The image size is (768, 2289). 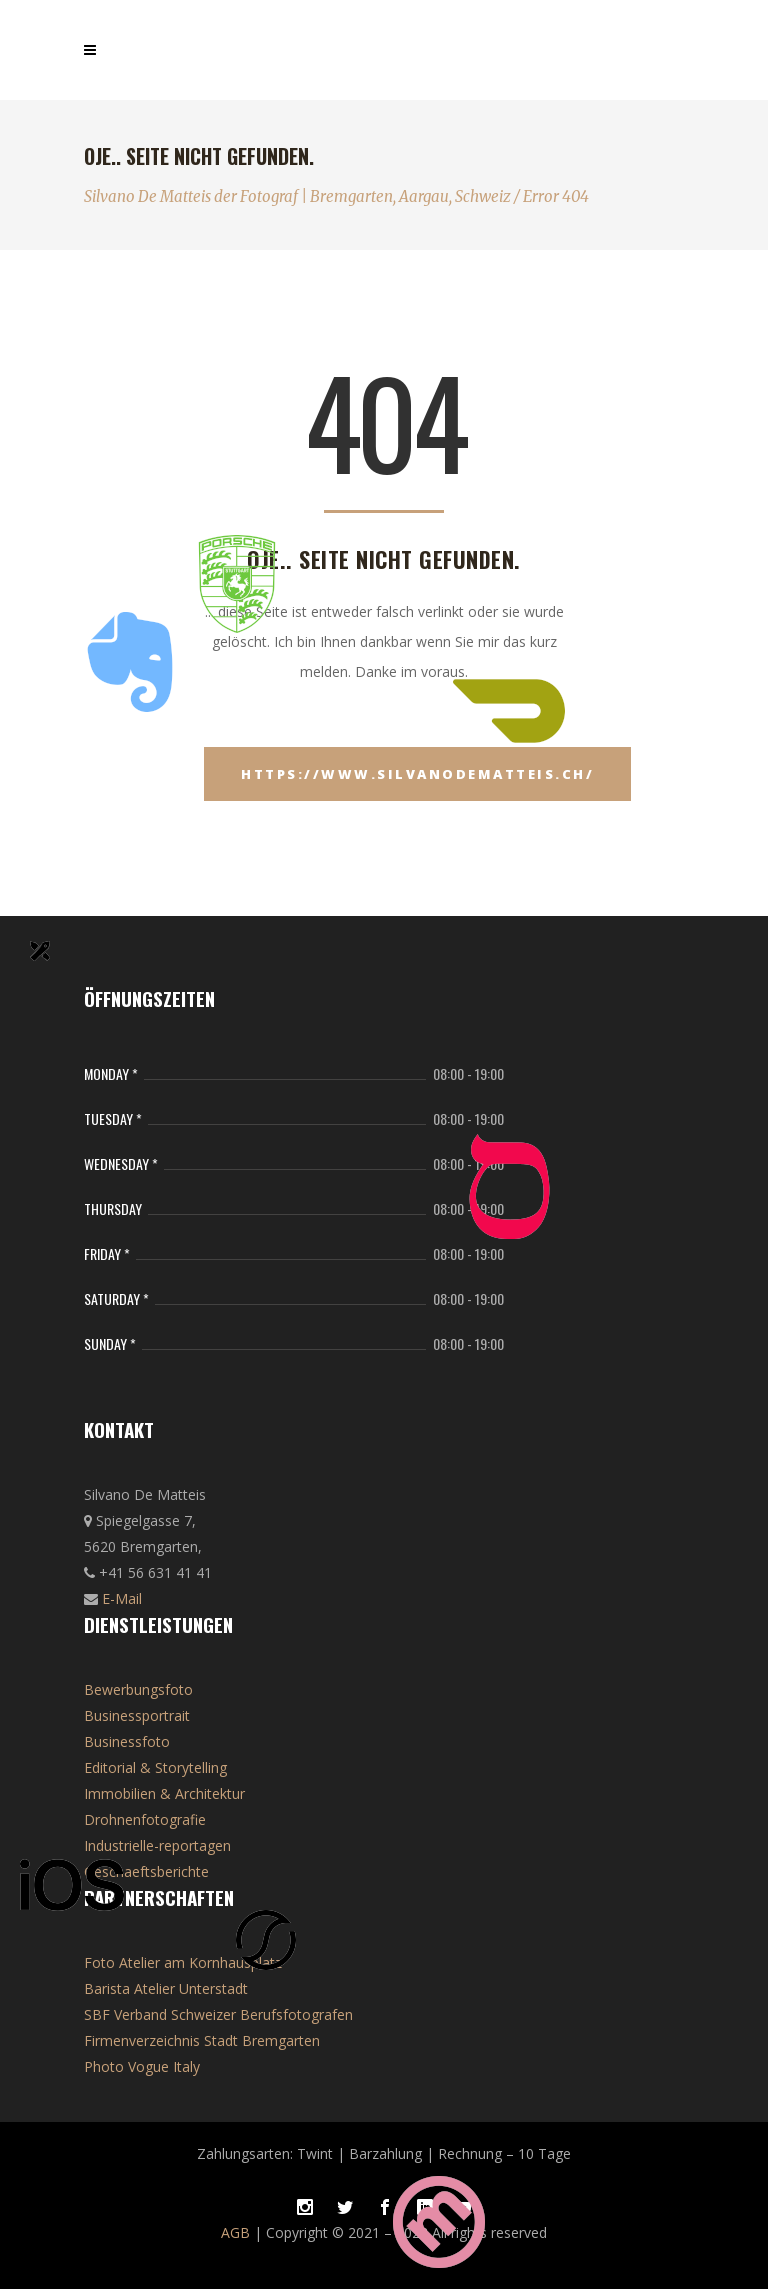 What do you see at coordinates (439, 2222) in the screenshot?
I see `visit metacritic website` at bounding box center [439, 2222].